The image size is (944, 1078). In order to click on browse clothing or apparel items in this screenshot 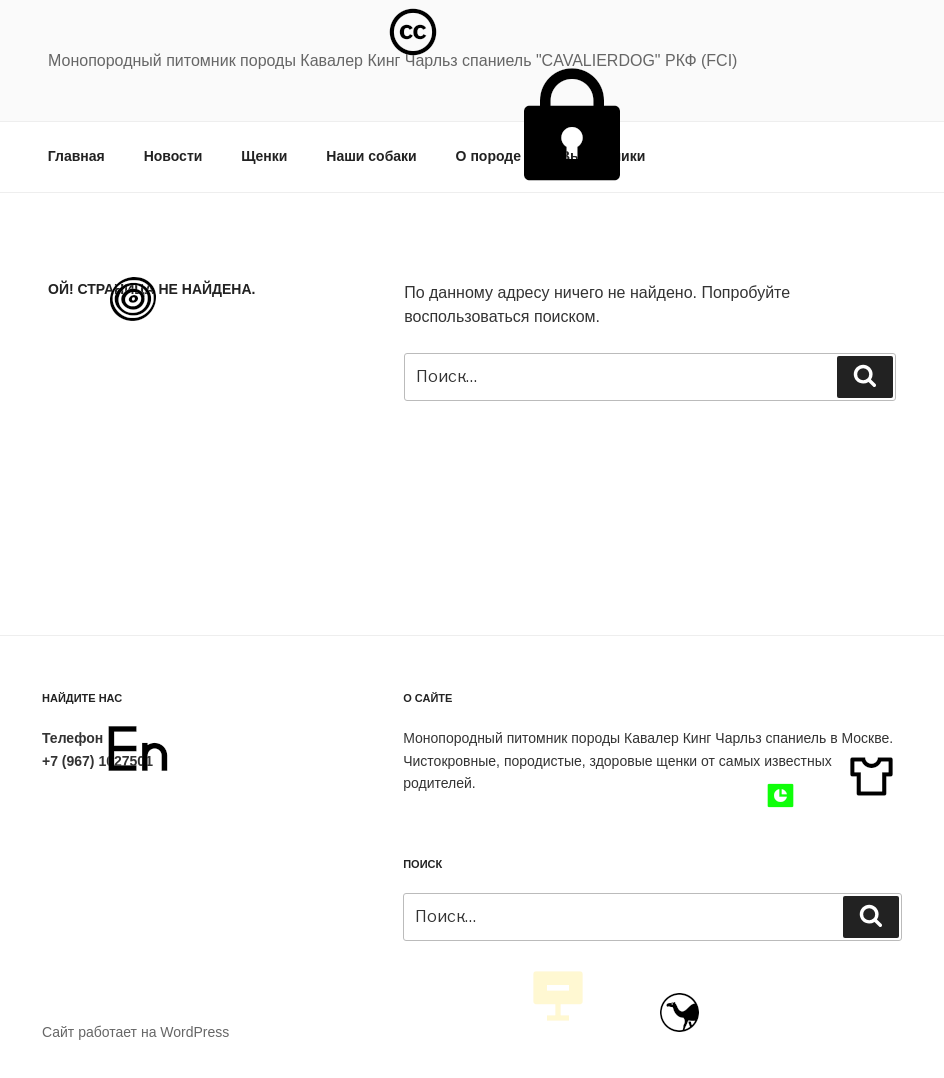, I will do `click(871, 776)`.